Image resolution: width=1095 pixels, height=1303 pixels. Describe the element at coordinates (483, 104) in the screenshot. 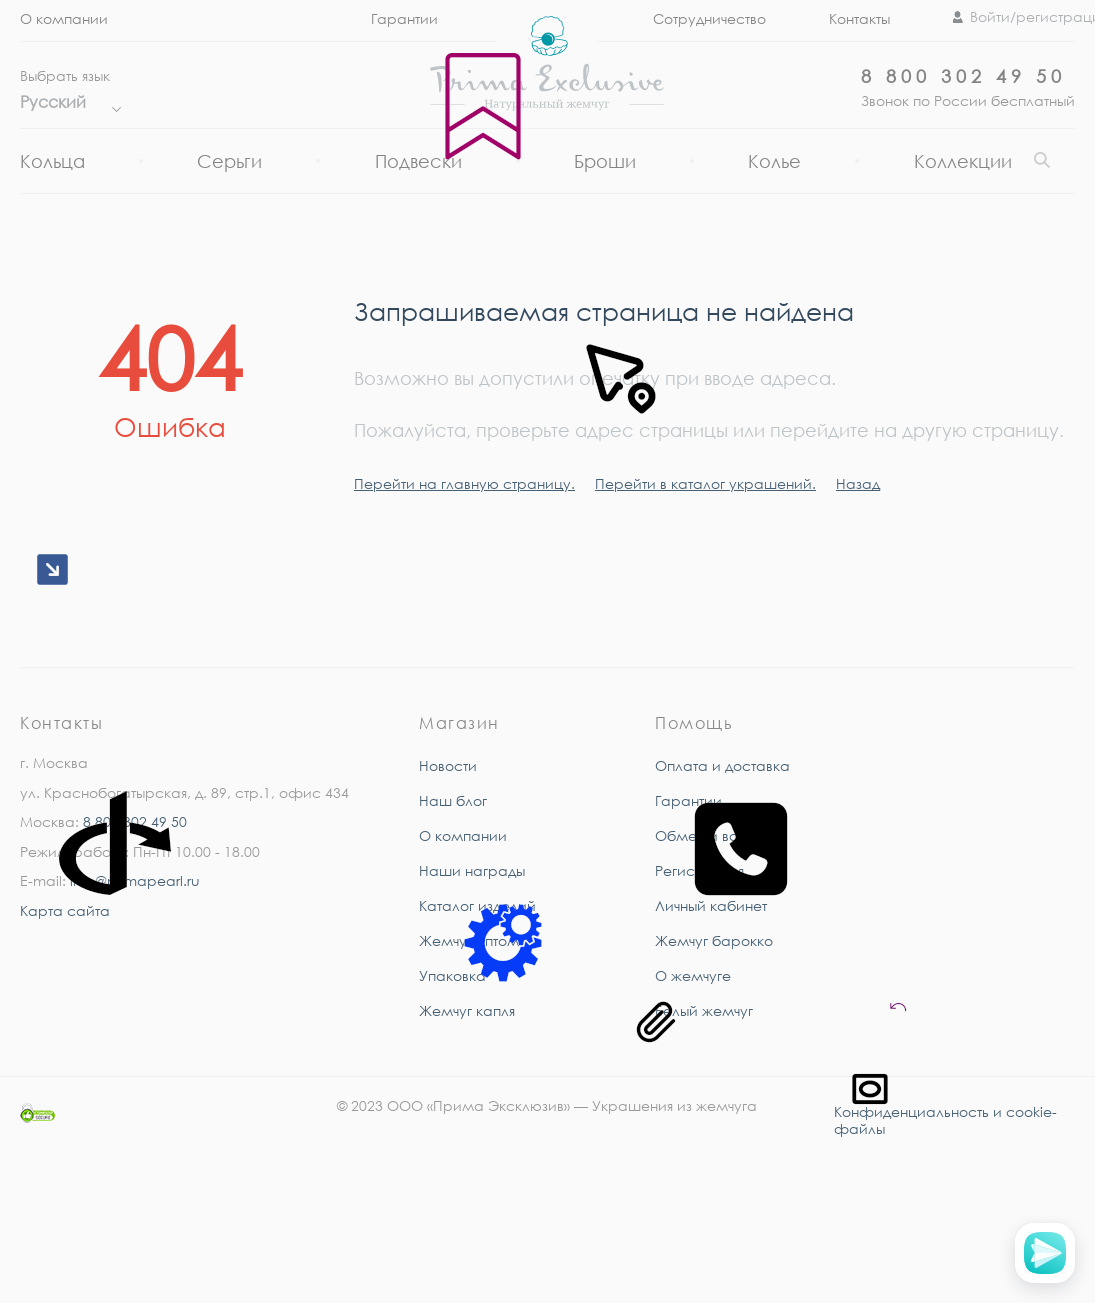

I see `save this item for later` at that location.